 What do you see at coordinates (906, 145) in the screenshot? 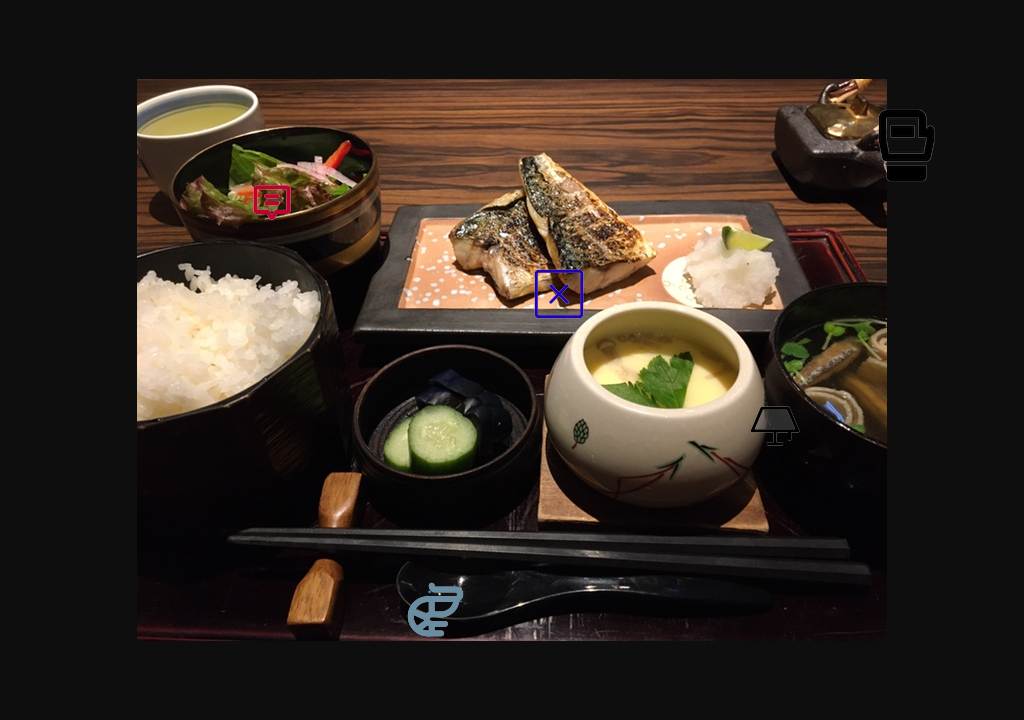
I see `access mixed martial arts or boxing content` at bounding box center [906, 145].